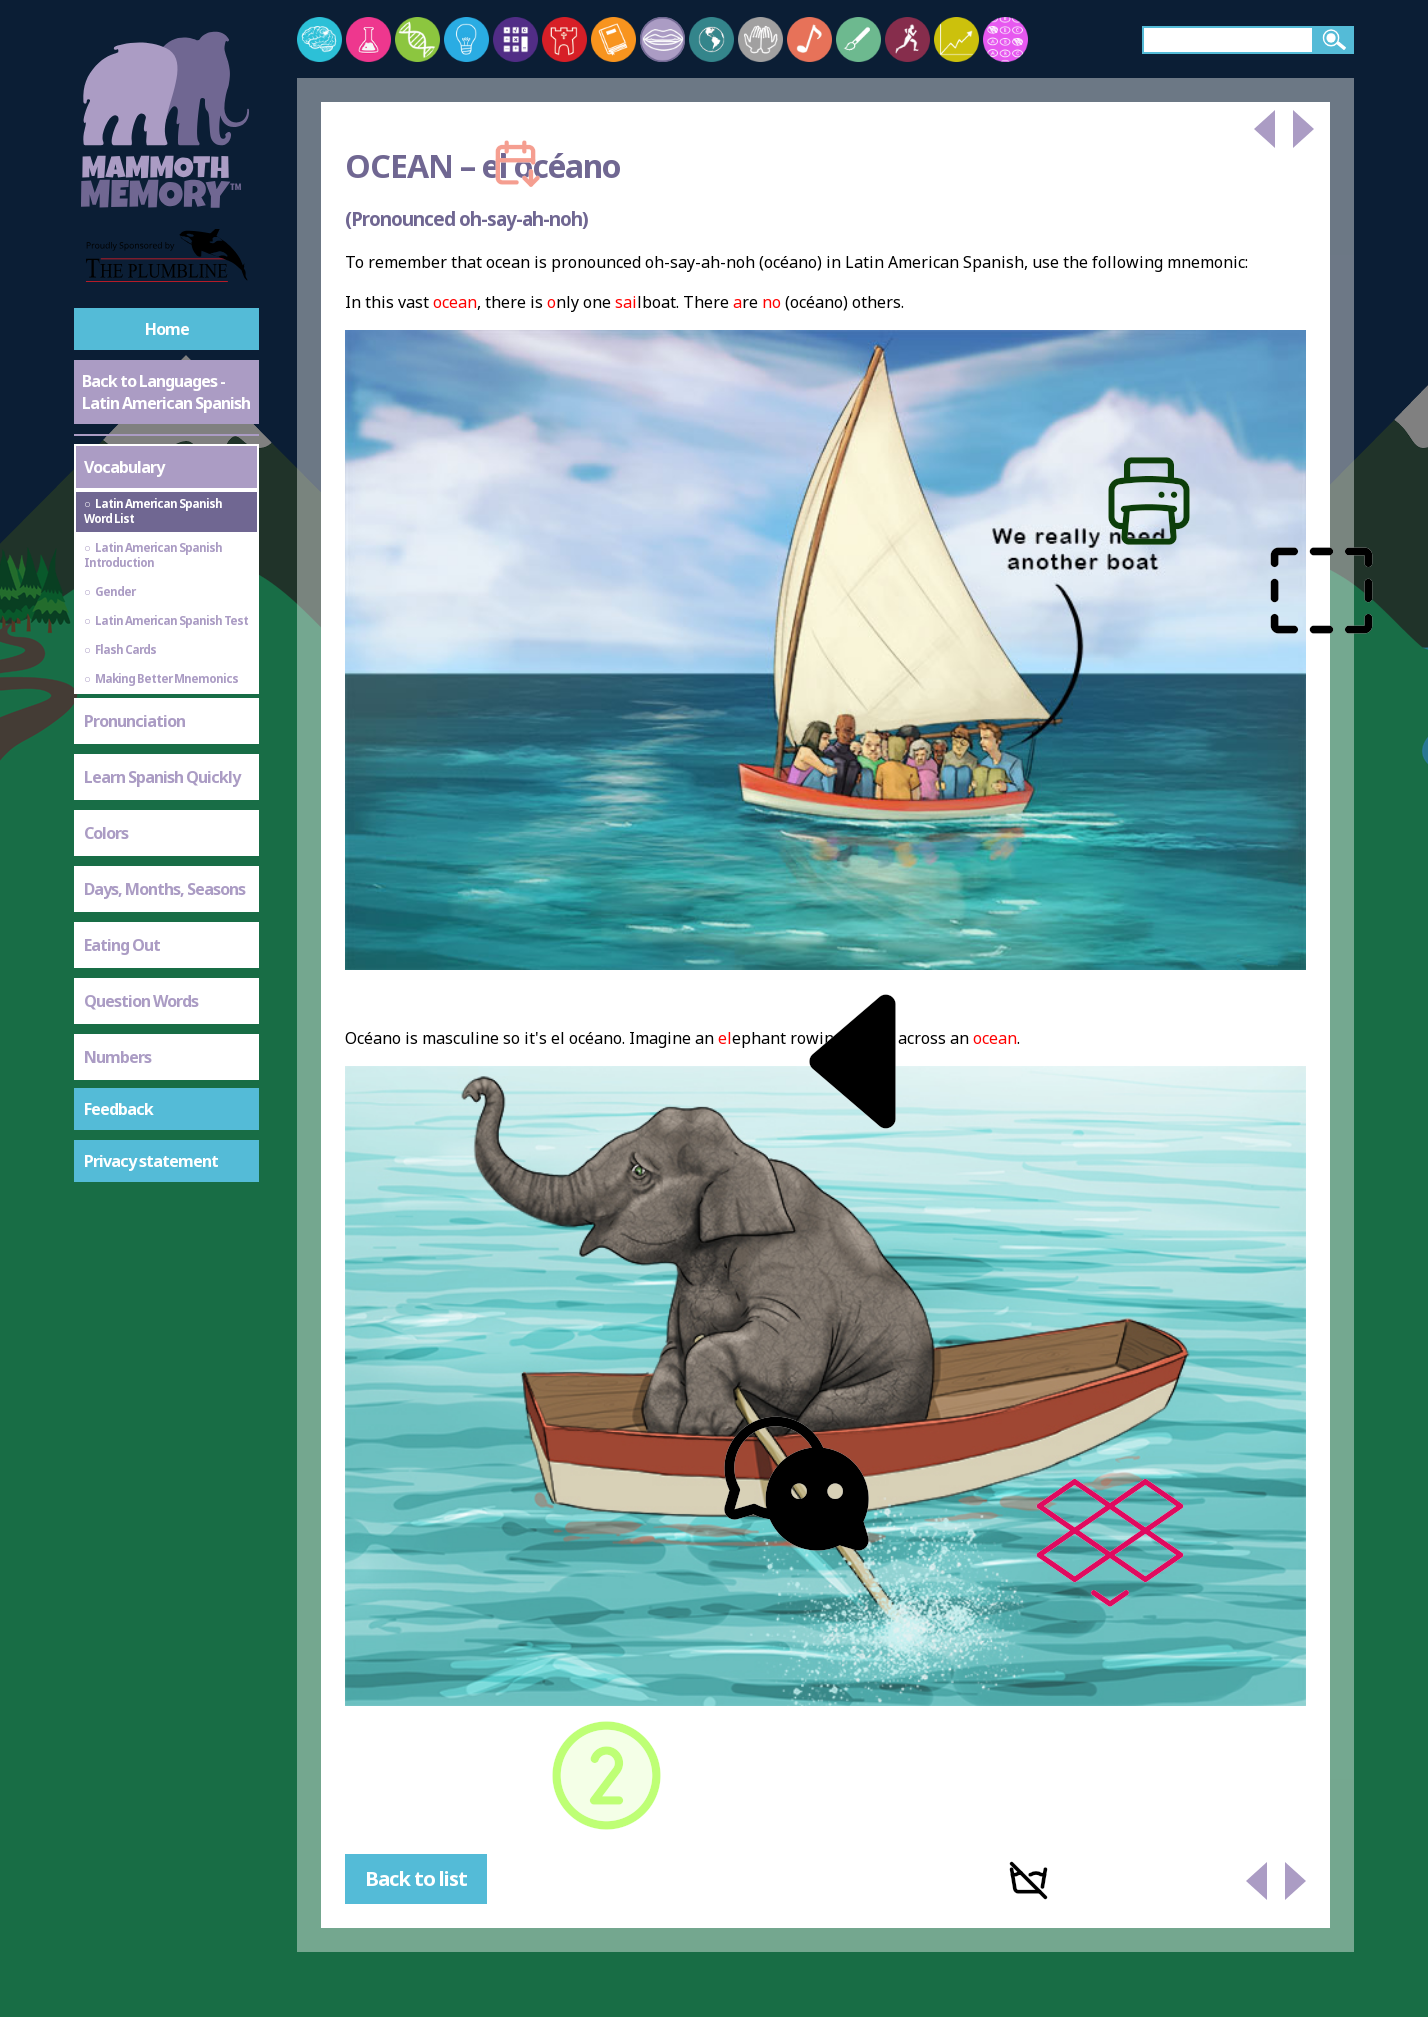 Image resolution: width=1428 pixels, height=2017 pixels. I want to click on download calendar or export schedule, so click(515, 162).